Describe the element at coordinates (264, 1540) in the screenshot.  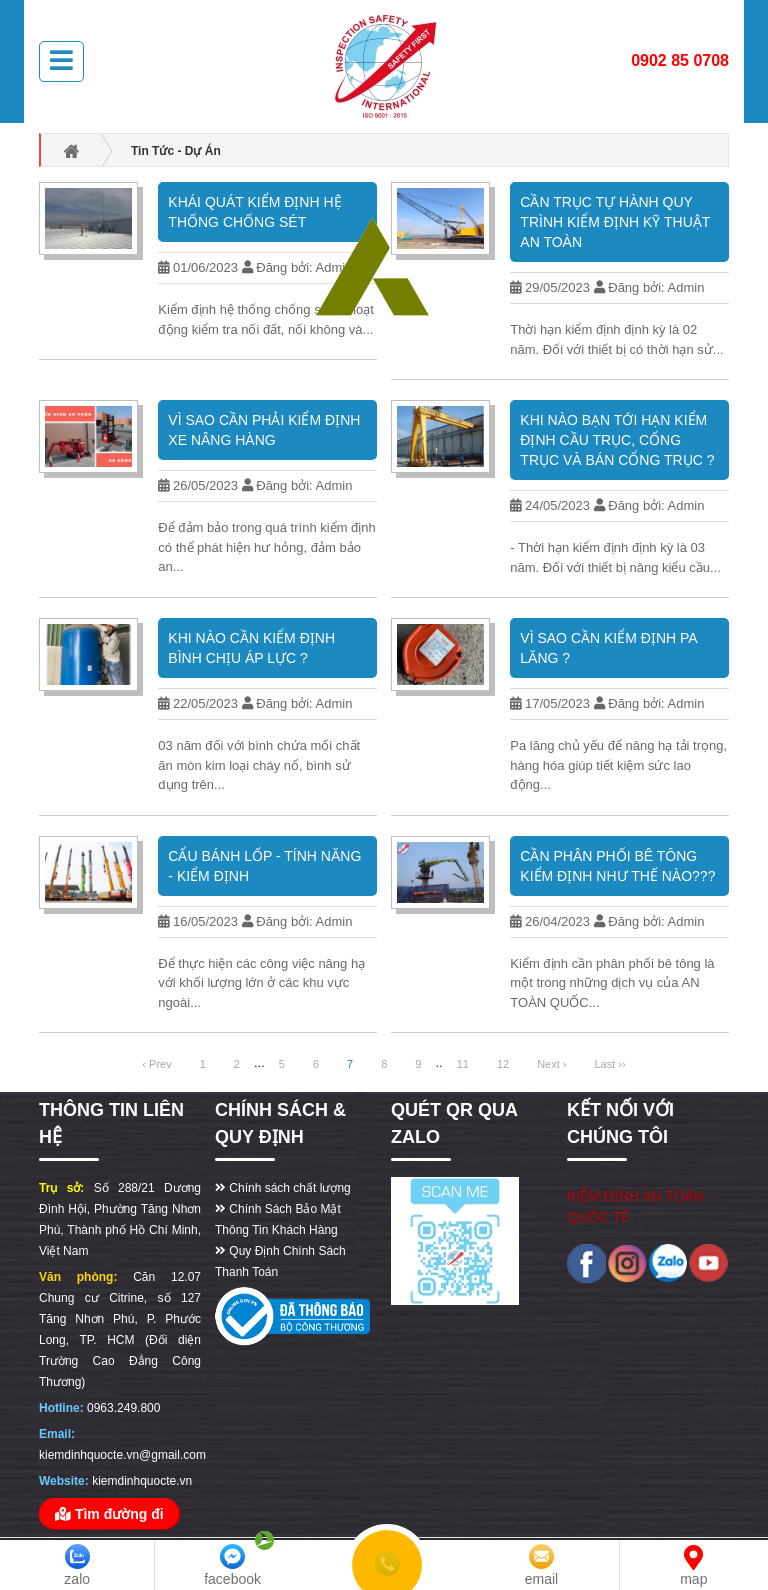
I see `Turkish Airlines logo` at that location.